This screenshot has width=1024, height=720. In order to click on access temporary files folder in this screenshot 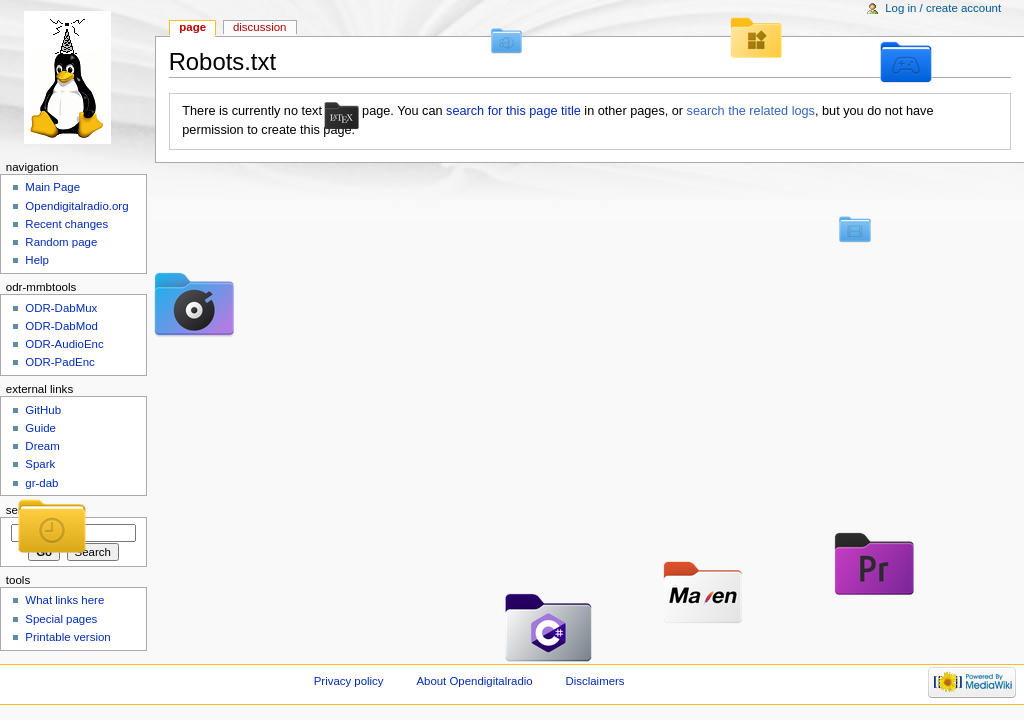, I will do `click(52, 526)`.